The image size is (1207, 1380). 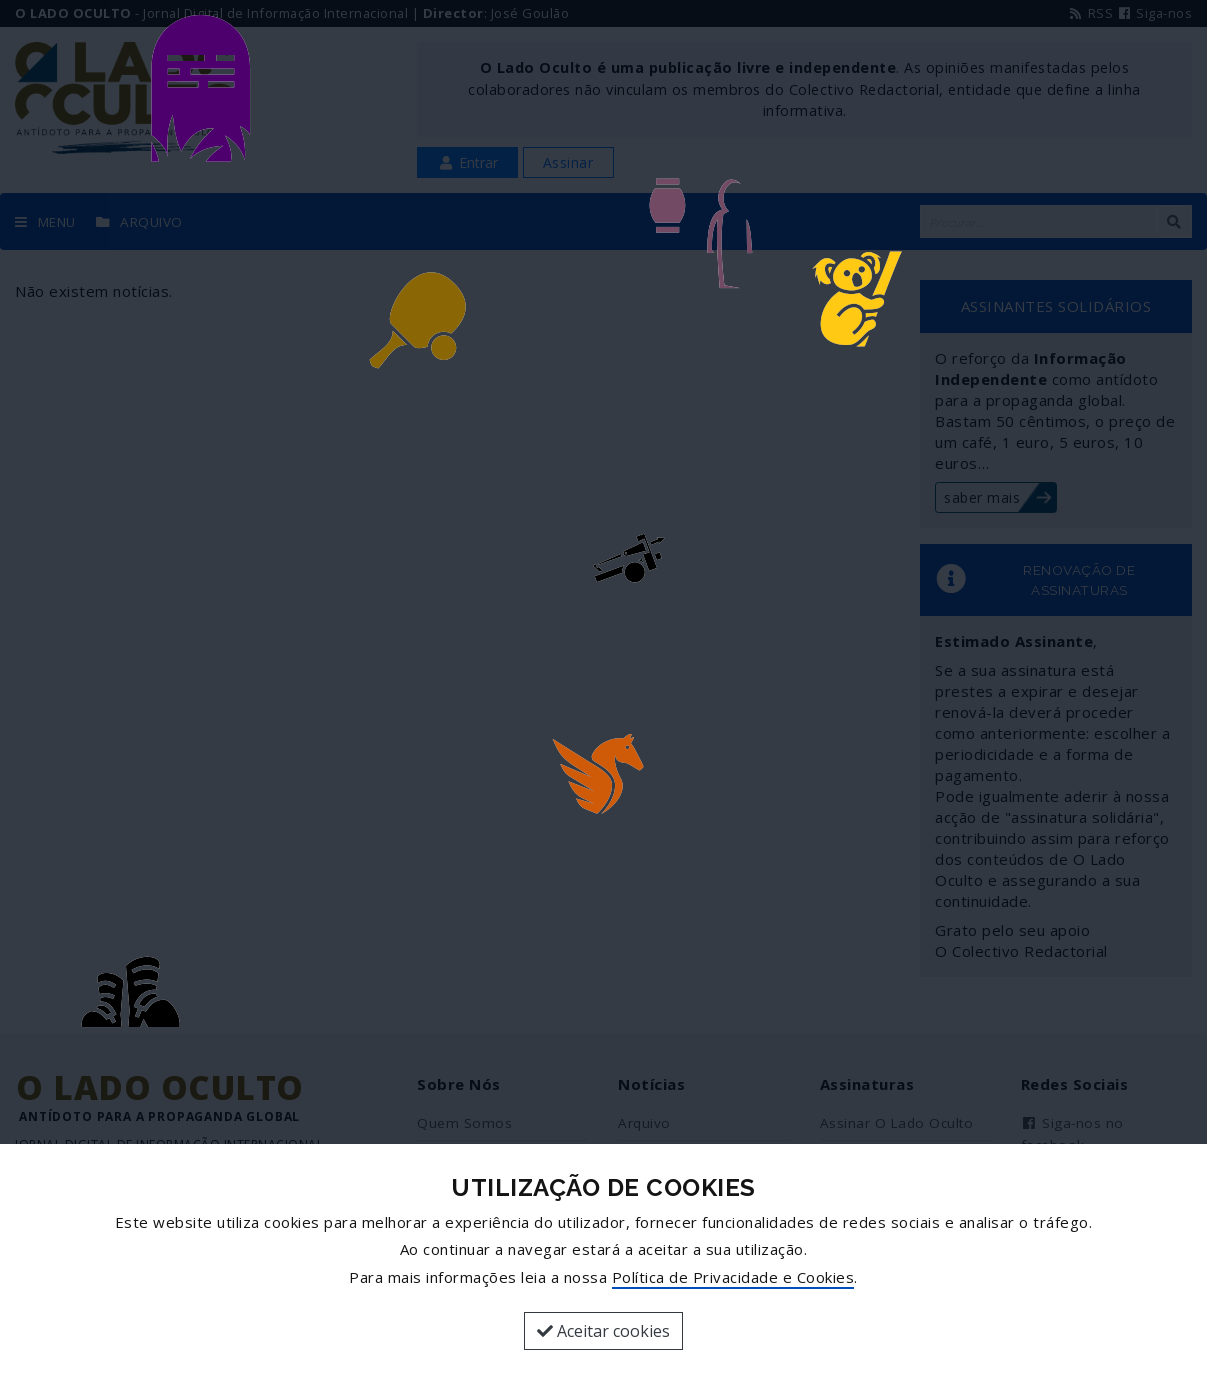 I want to click on koala character or mascot icon, so click(x=857, y=299).